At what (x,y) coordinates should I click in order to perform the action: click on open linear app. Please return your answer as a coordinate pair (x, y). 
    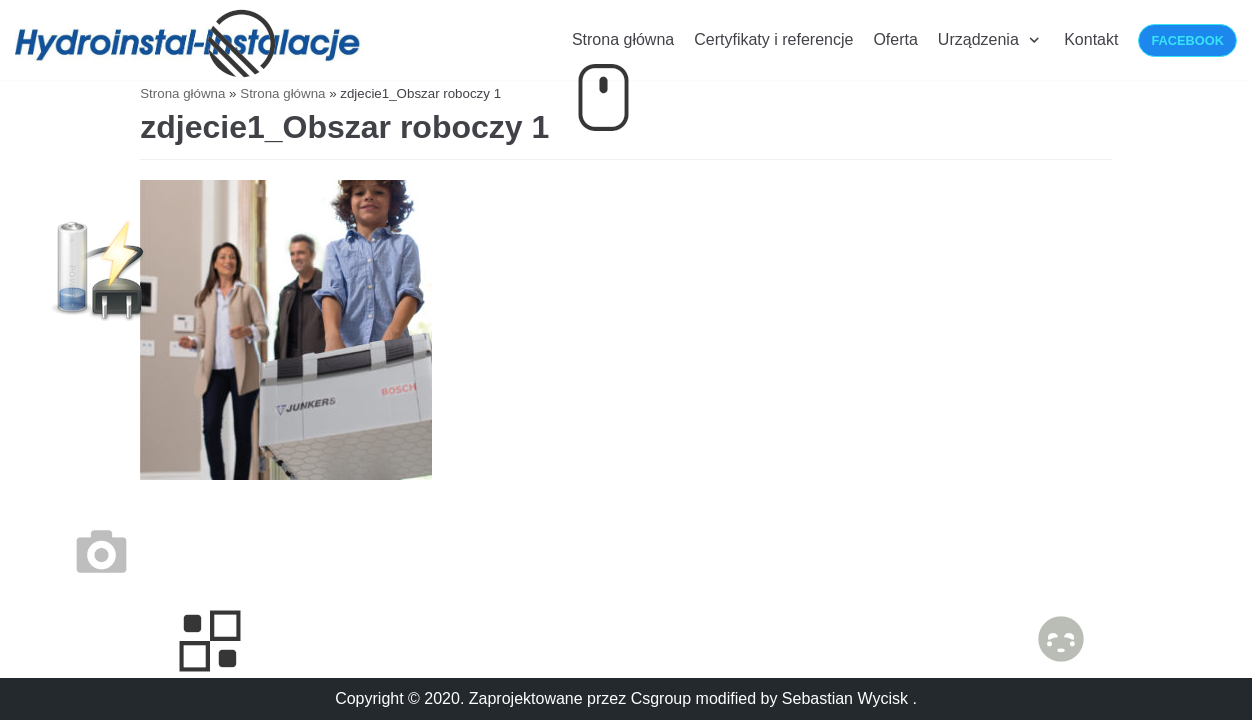
    Looking at the image, I should click on (241, 43).